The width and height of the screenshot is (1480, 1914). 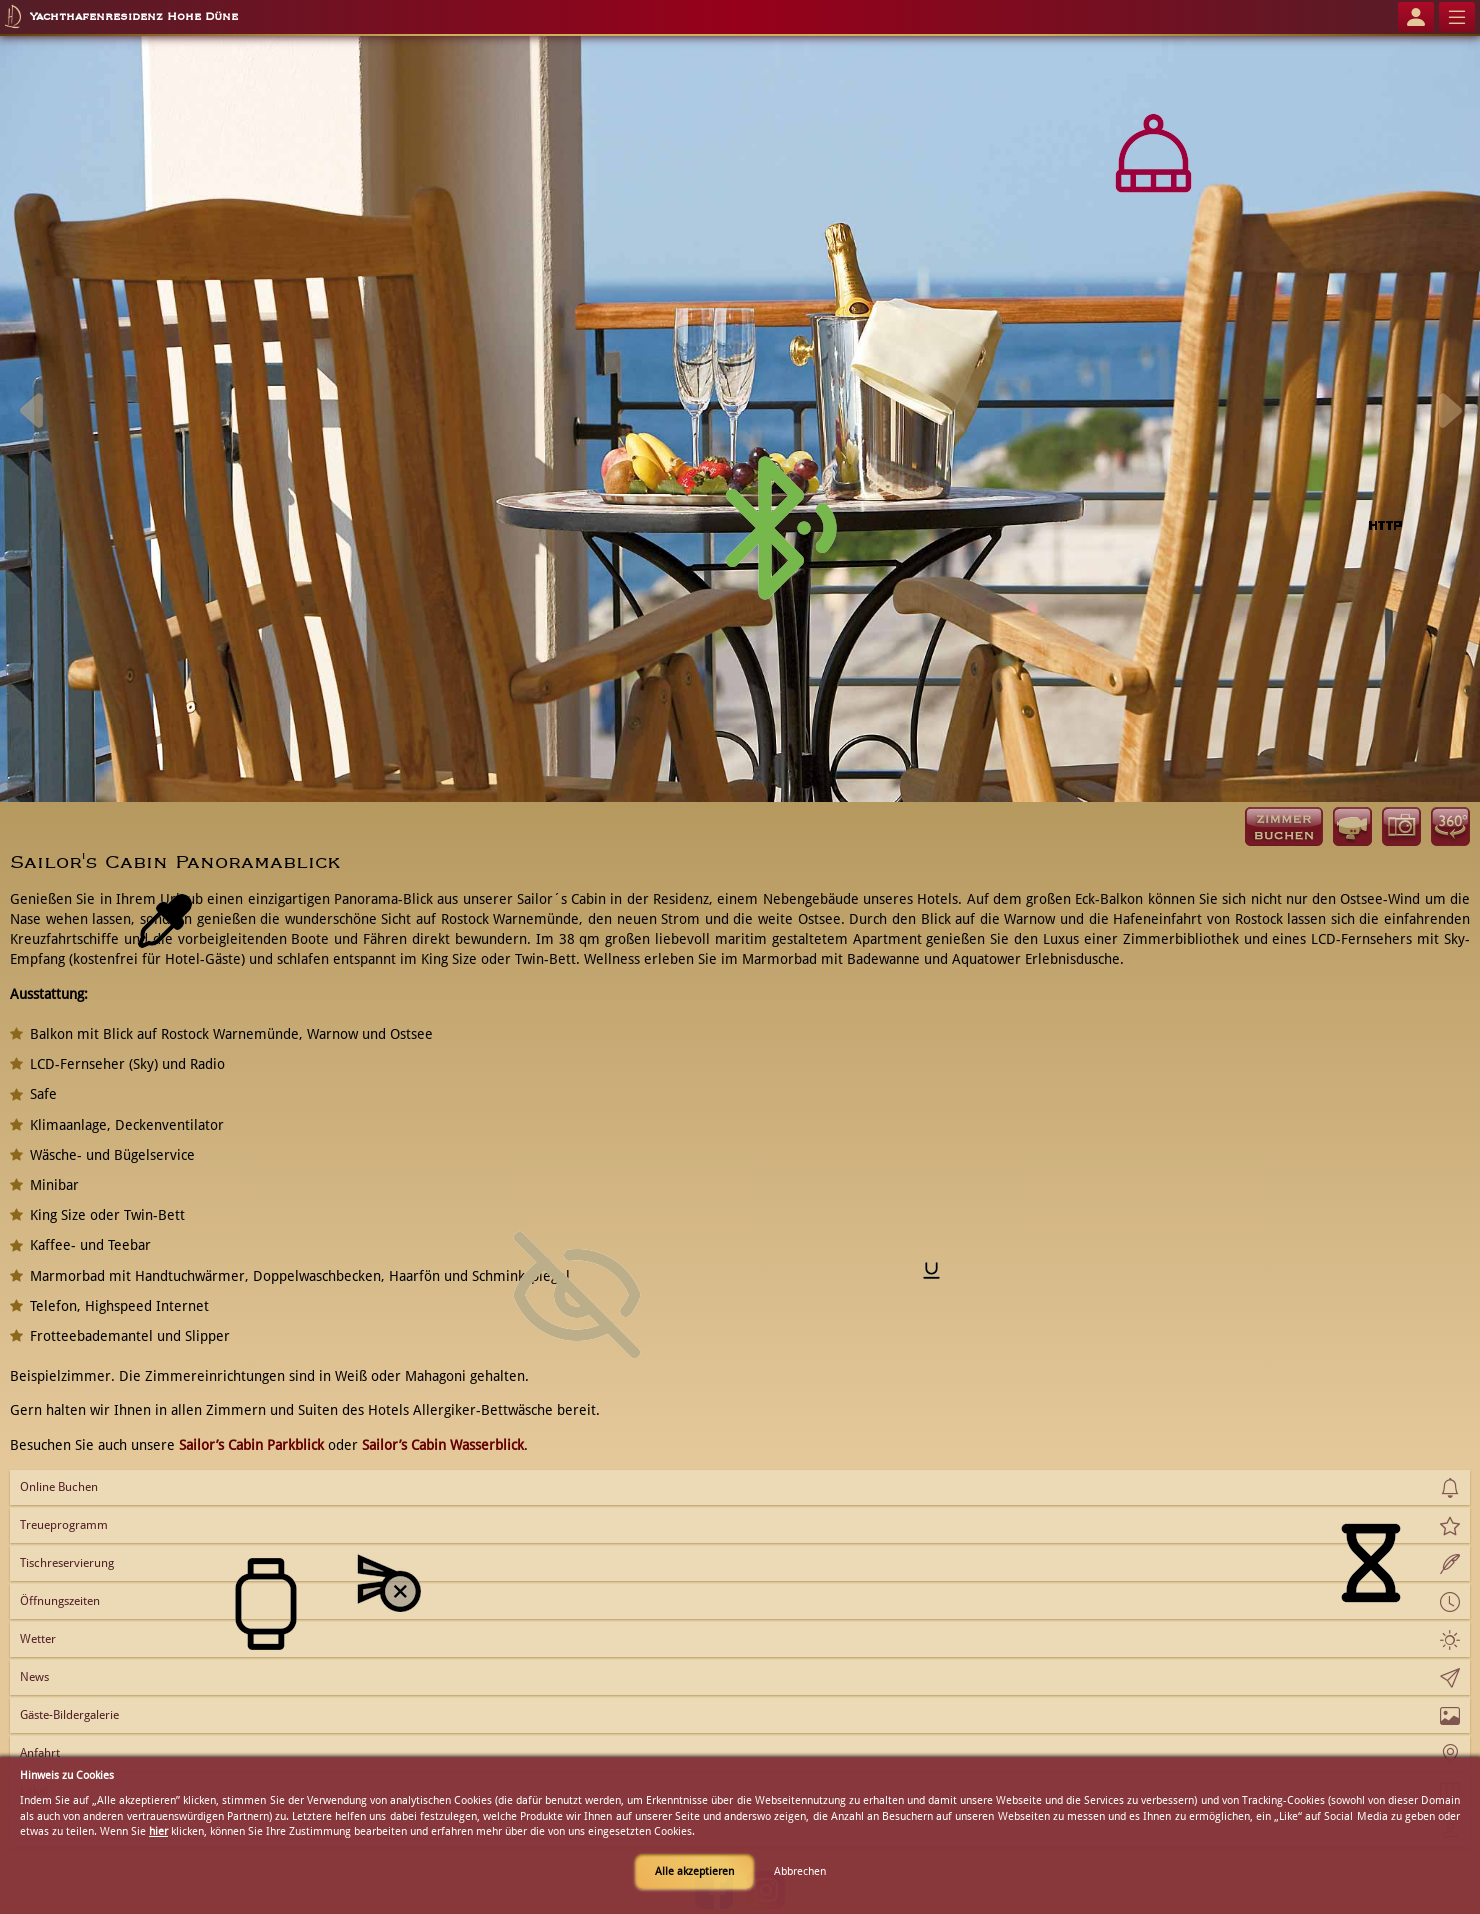 What do you see at coordinates (1385, 525) in the screenshot?
I see `indicates a web link or URL` at bounding box center [1385, 525].